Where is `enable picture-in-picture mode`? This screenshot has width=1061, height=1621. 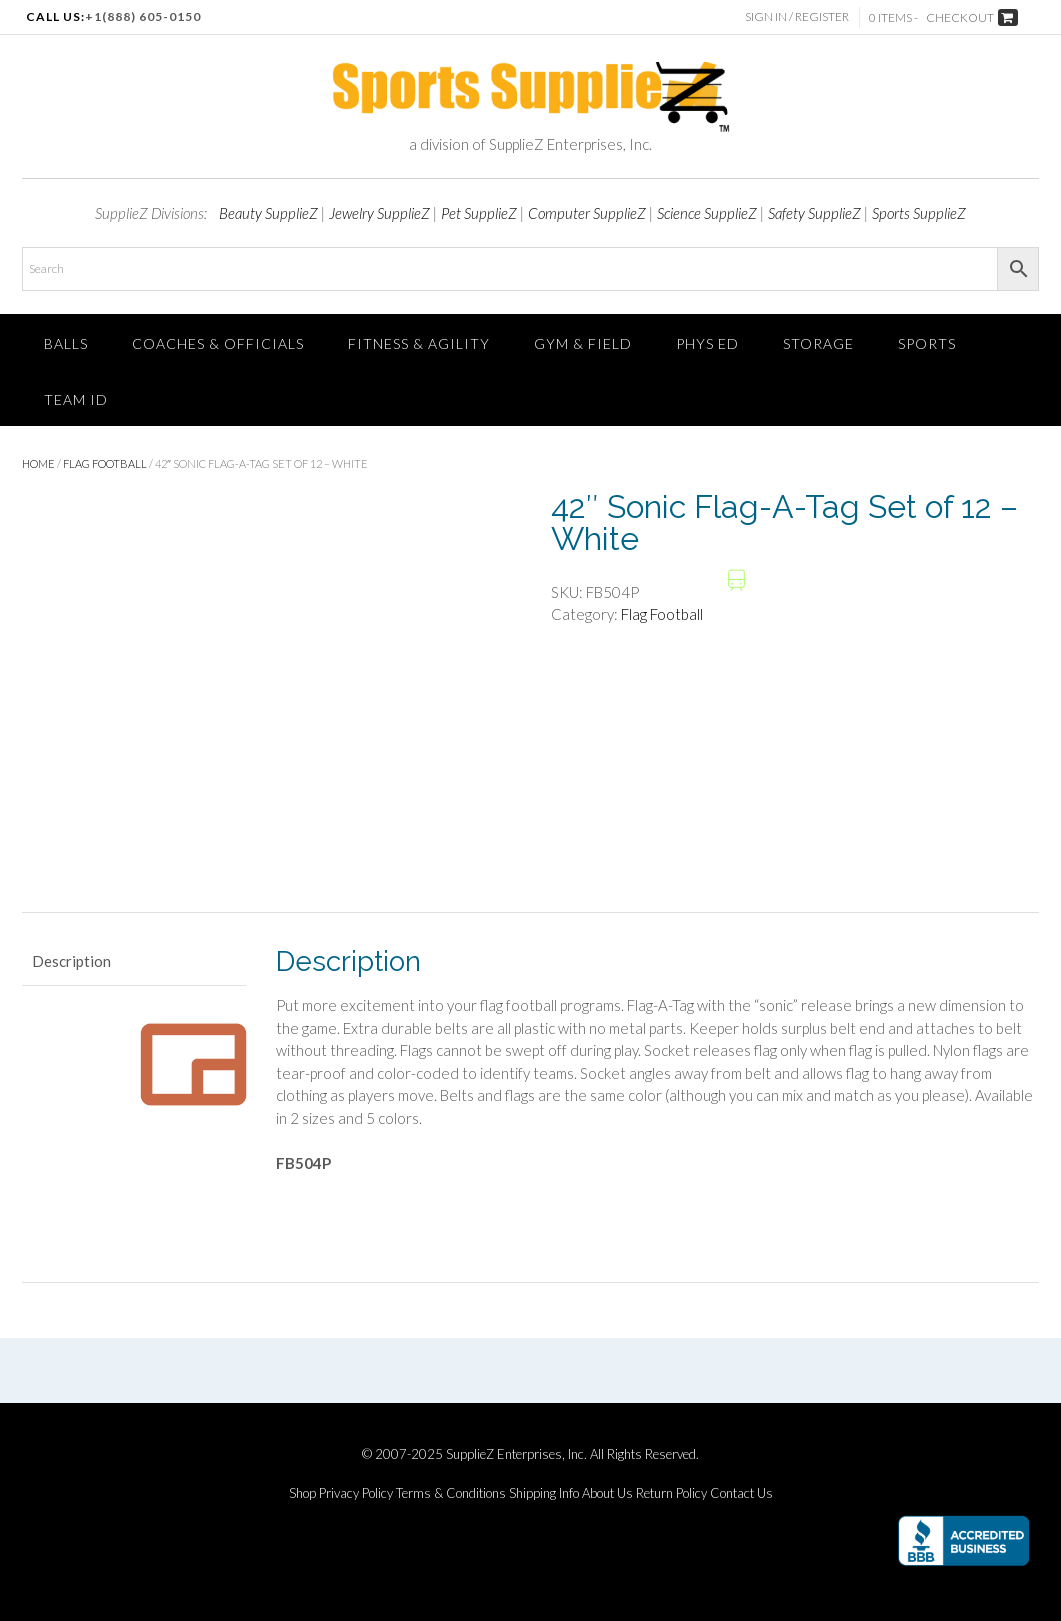
enable picture-in-picture mode is located at coordinates (193, 1064).